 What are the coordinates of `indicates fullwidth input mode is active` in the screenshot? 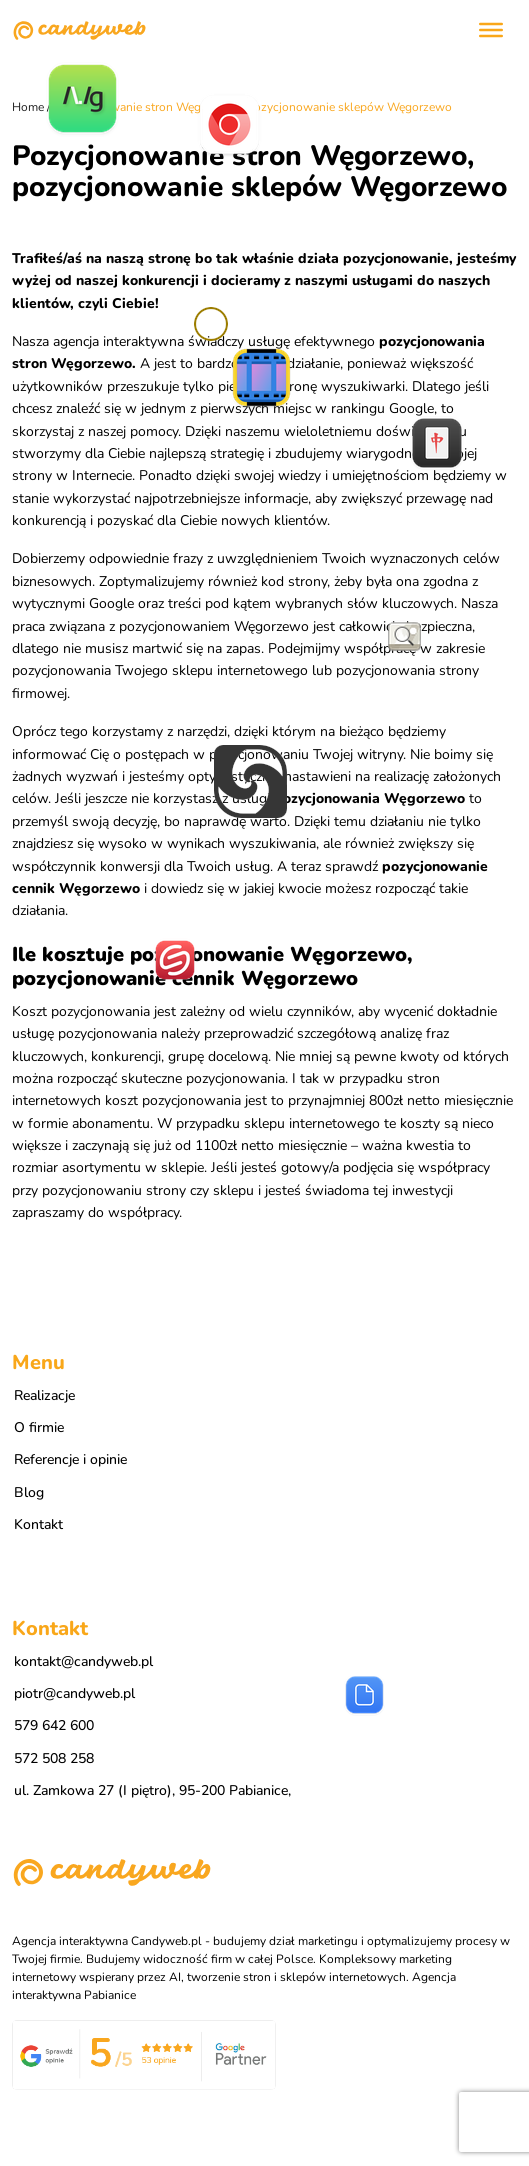 It's located at (211, 324).